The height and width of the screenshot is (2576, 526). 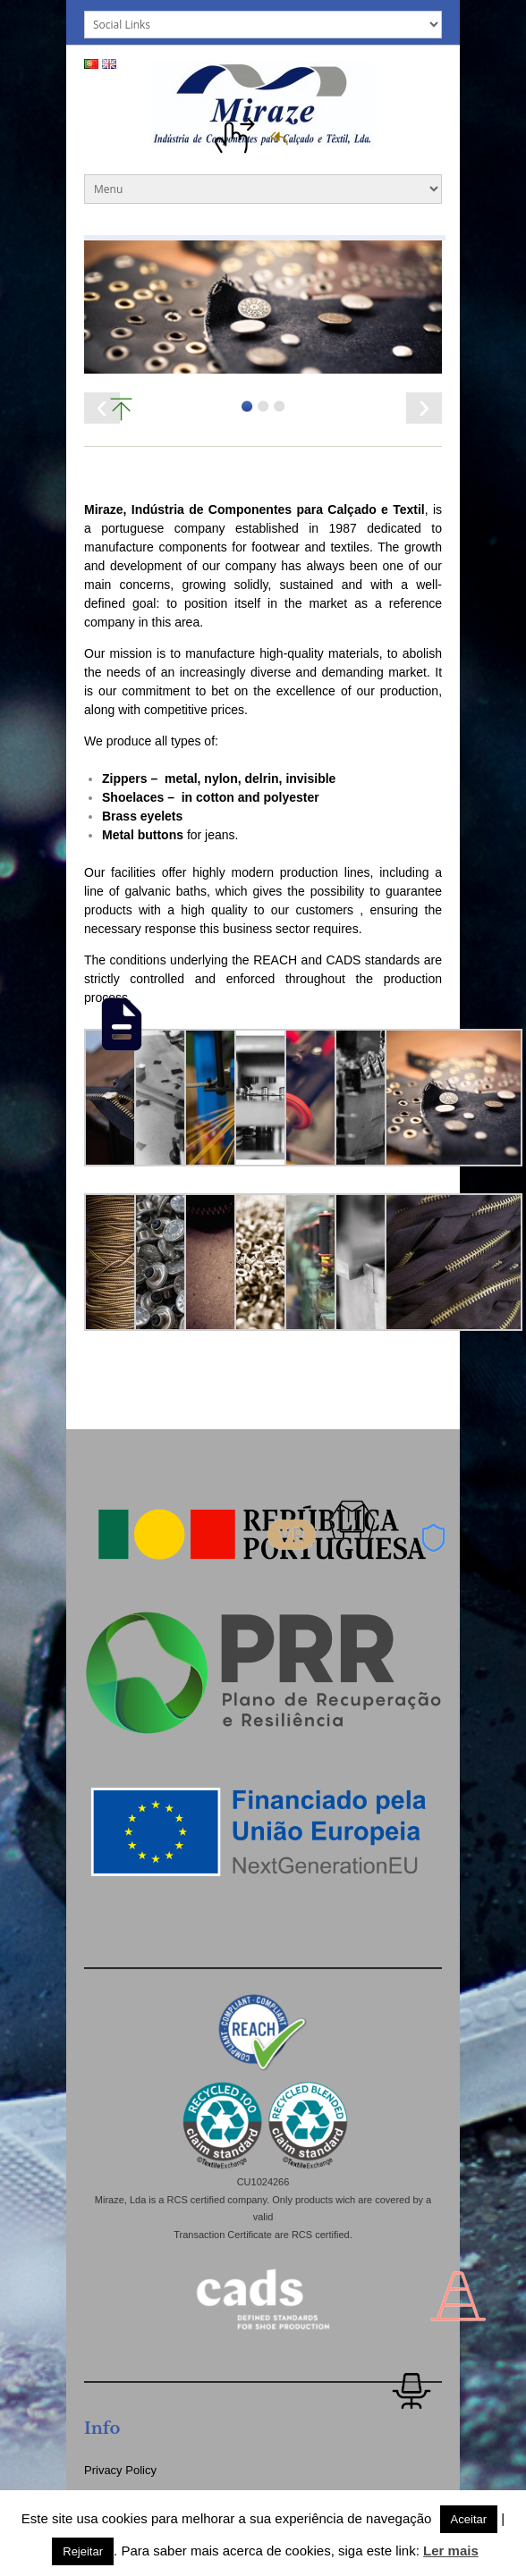 What do you see at coordinates (411, 2391) in the screenshot?
I see `office or workspace settings` at bounding box center [411, 2391].